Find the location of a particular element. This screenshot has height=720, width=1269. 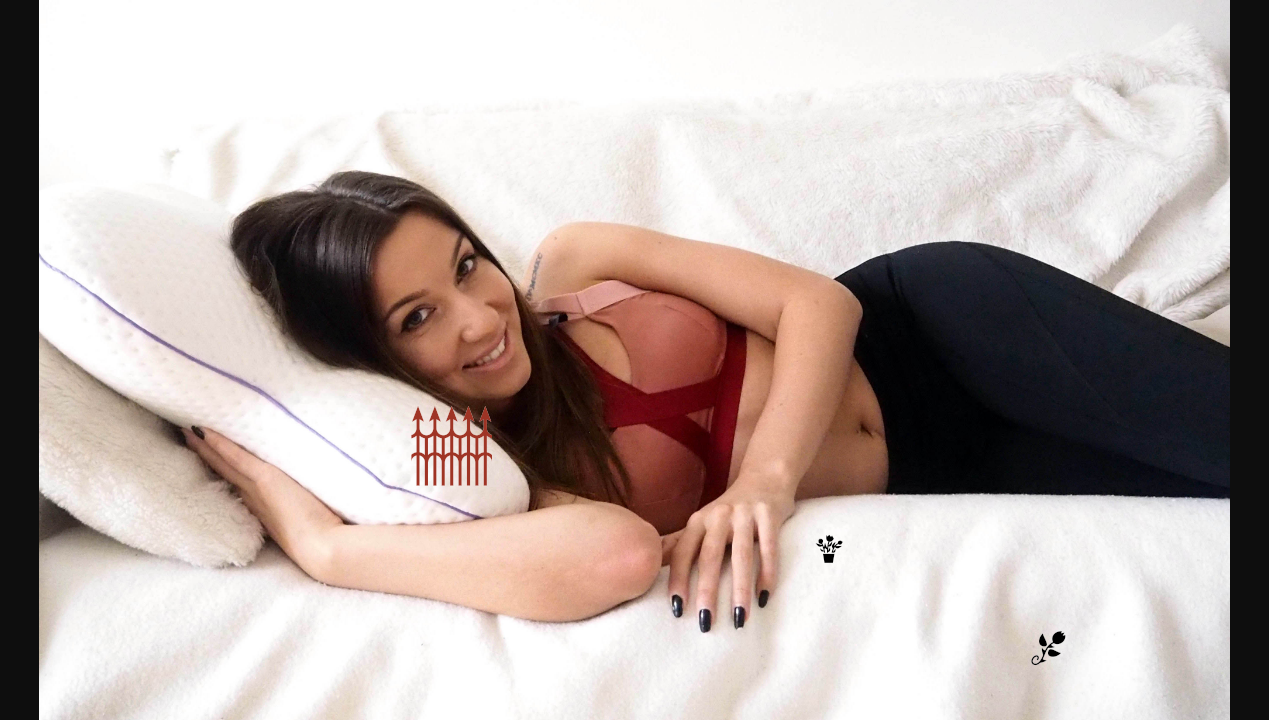

access gardening or plant care features is located at coordinates (829, 549).